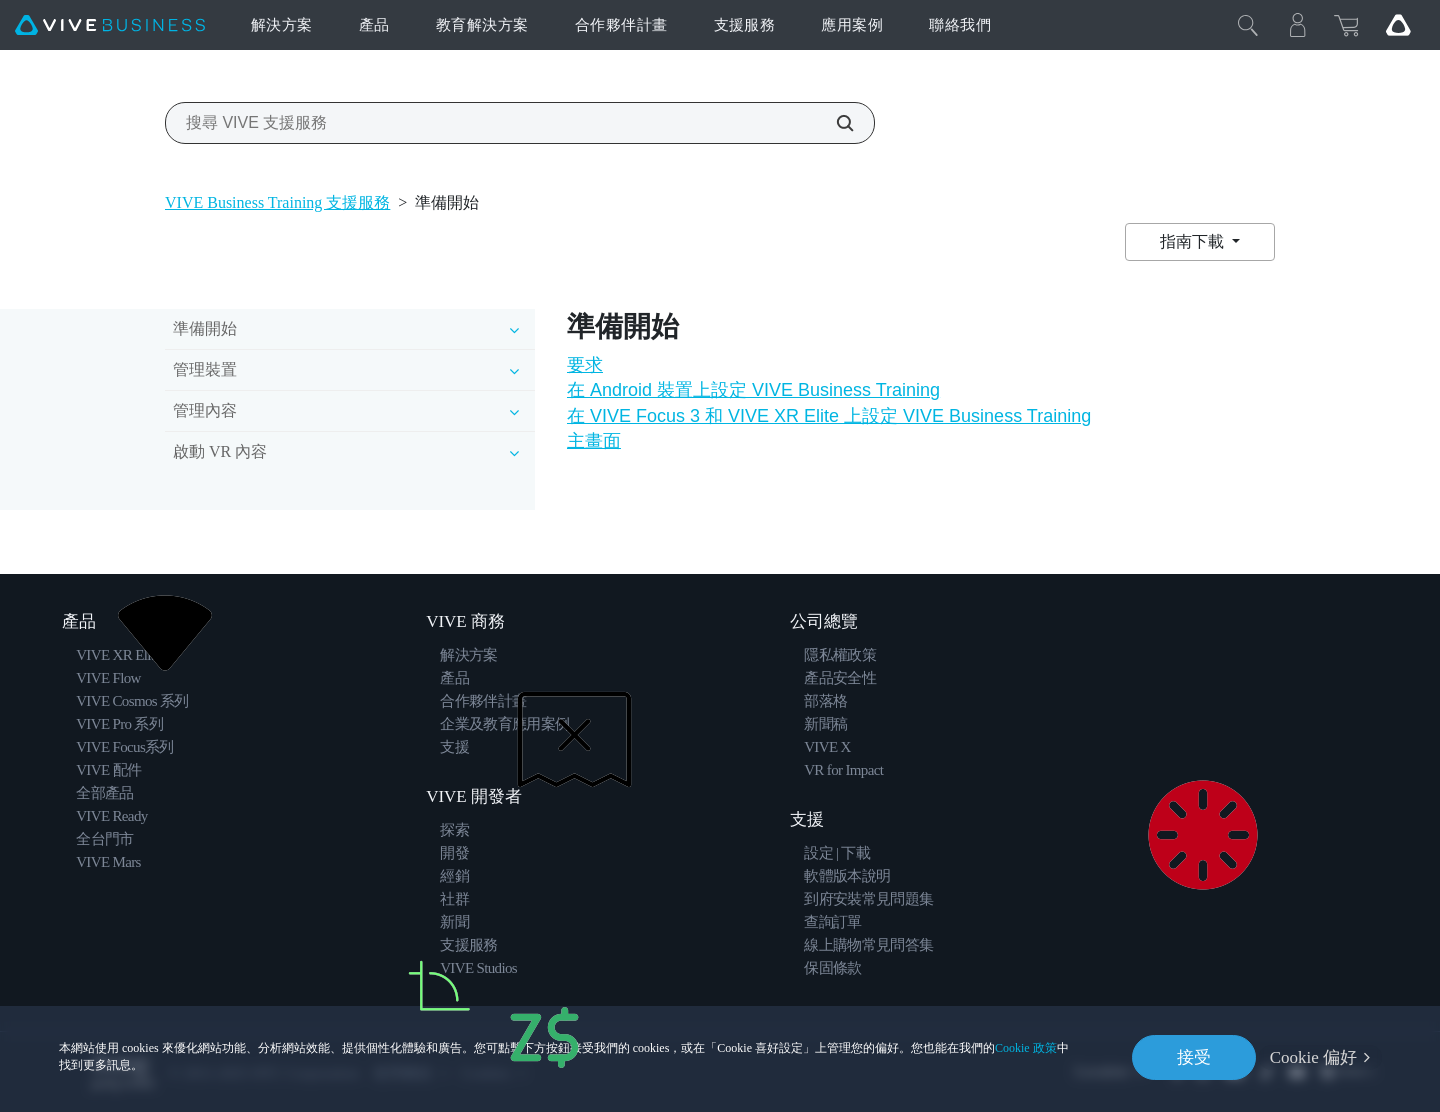  I want to click on measure or adjust angle in a design tool, so click(437, 989).